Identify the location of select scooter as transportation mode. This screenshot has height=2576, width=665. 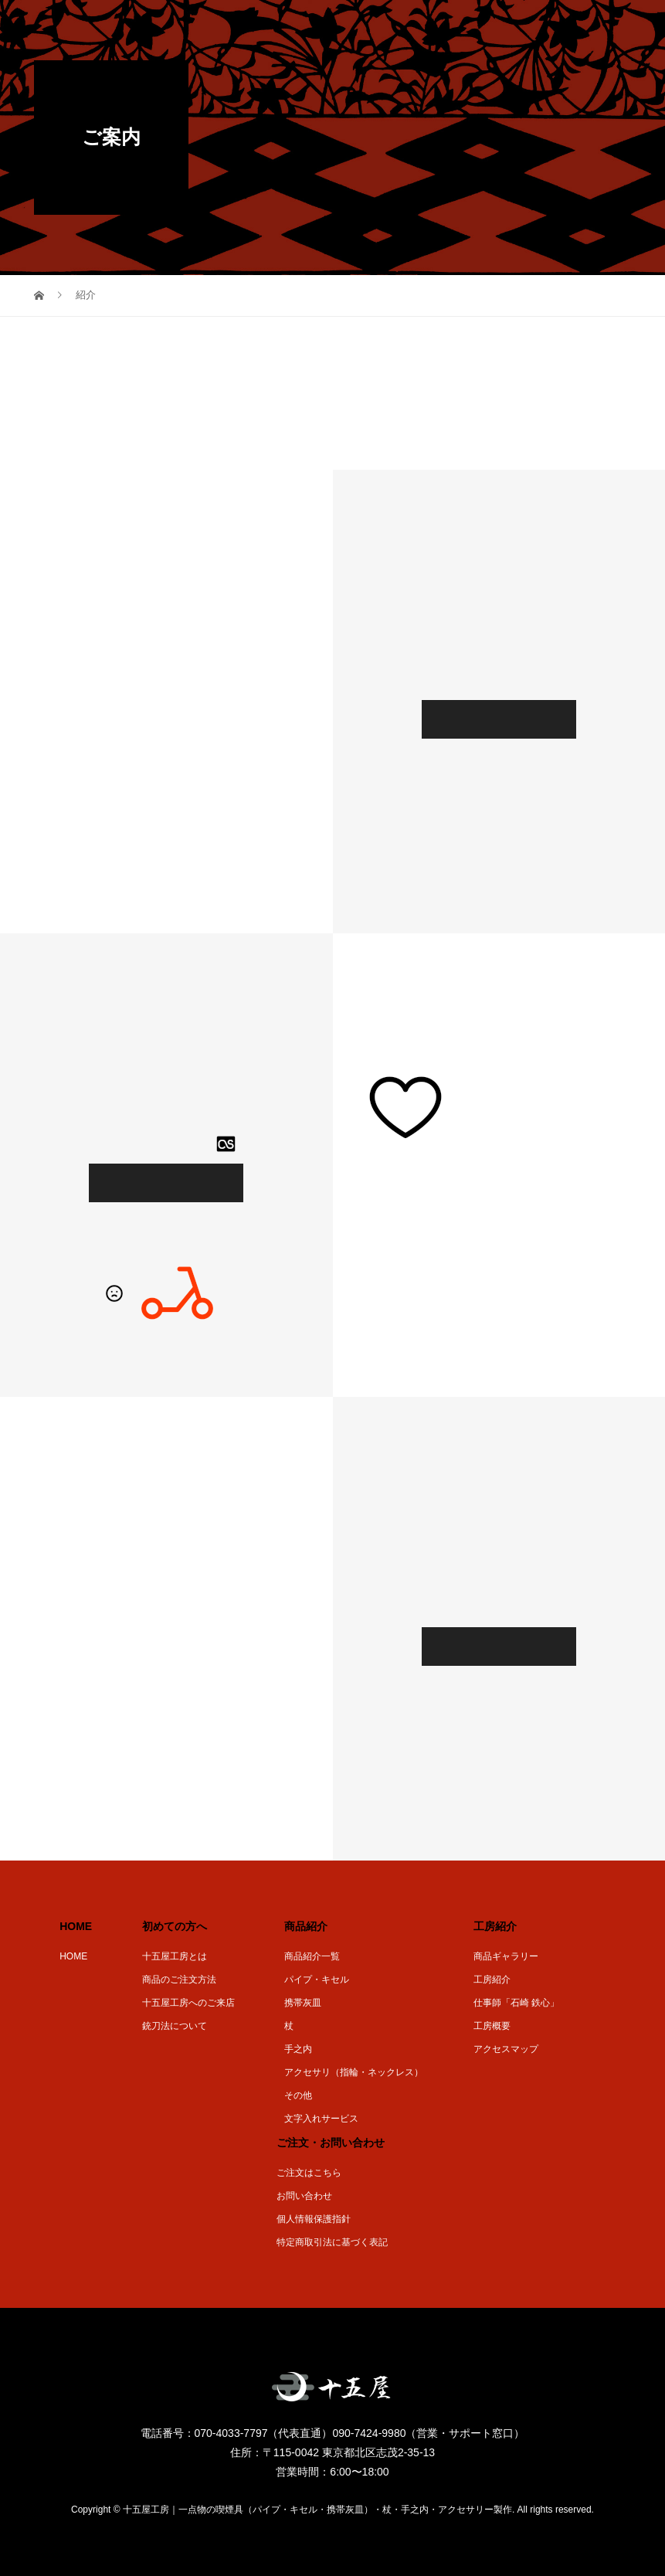
(177, 1295).